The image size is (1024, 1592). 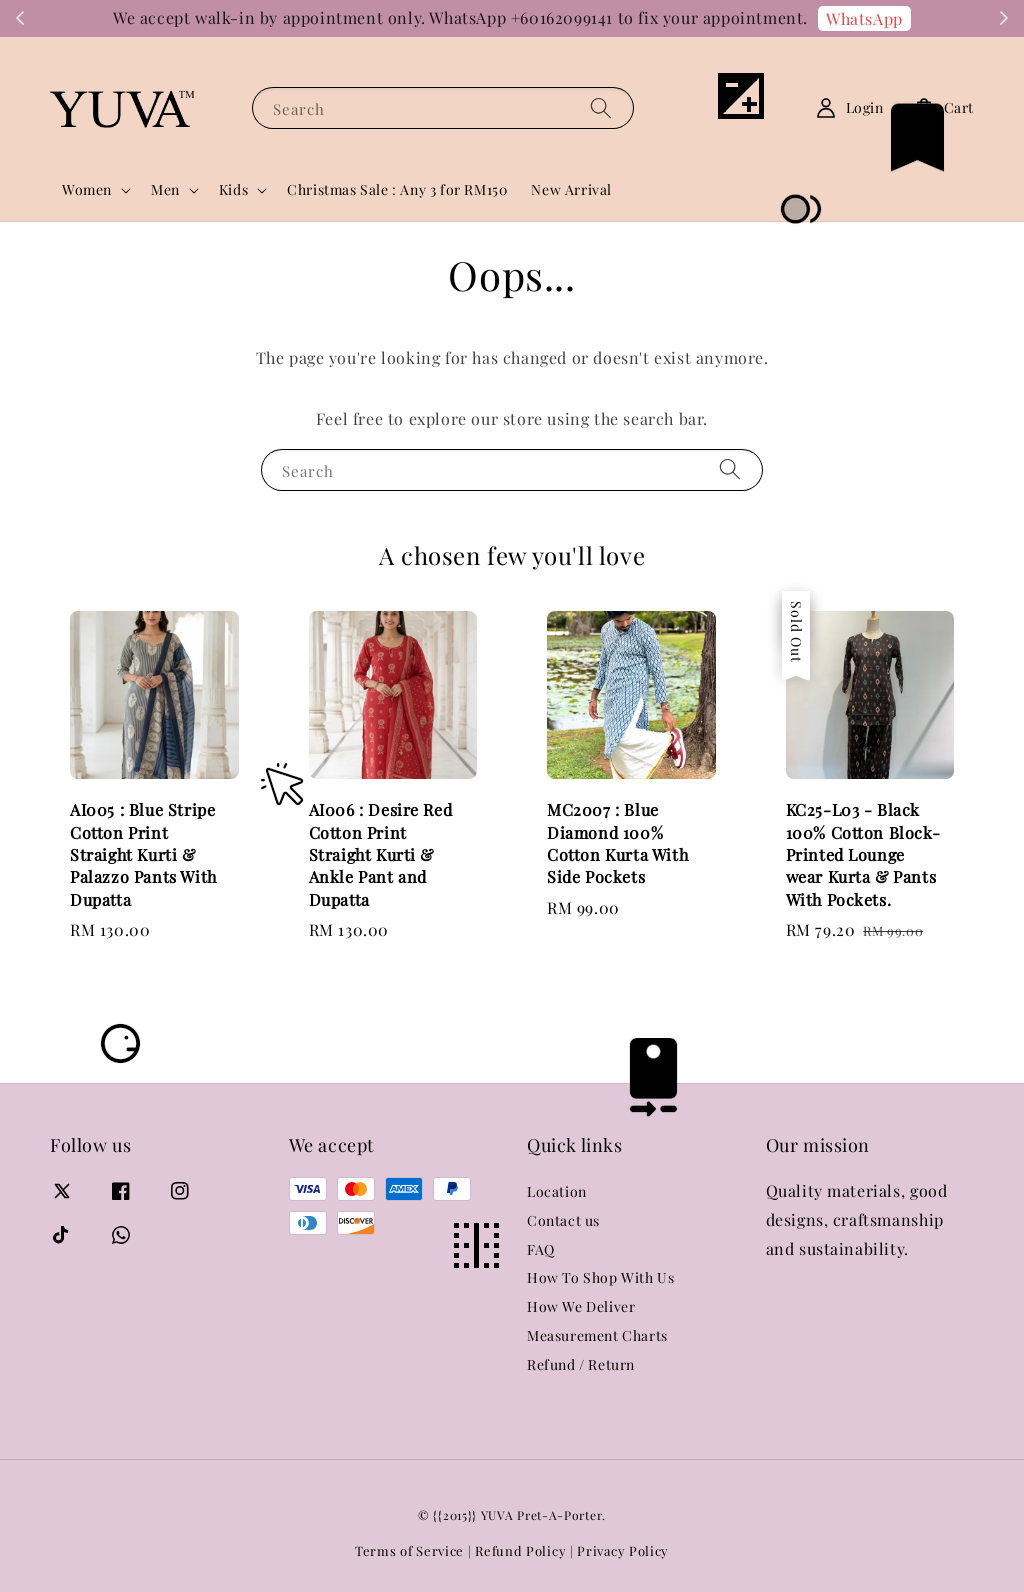 I want to click on adjust image exposure settings, so click(x=741, y=96).